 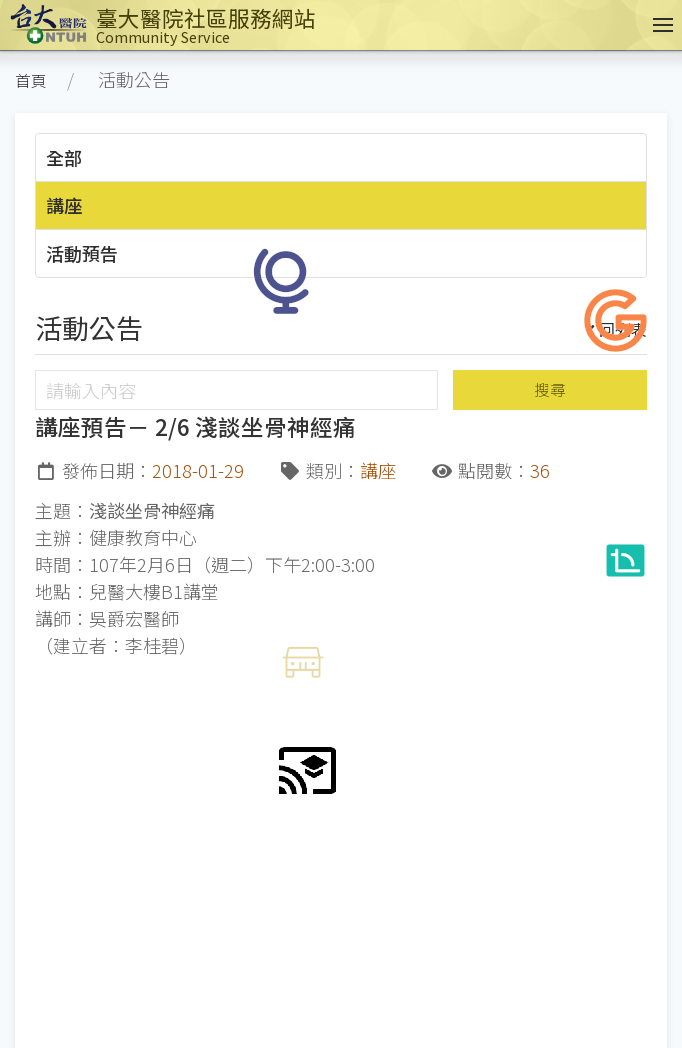 I want to click on cast or share screen to classroom display, so click(x=307, y=770).